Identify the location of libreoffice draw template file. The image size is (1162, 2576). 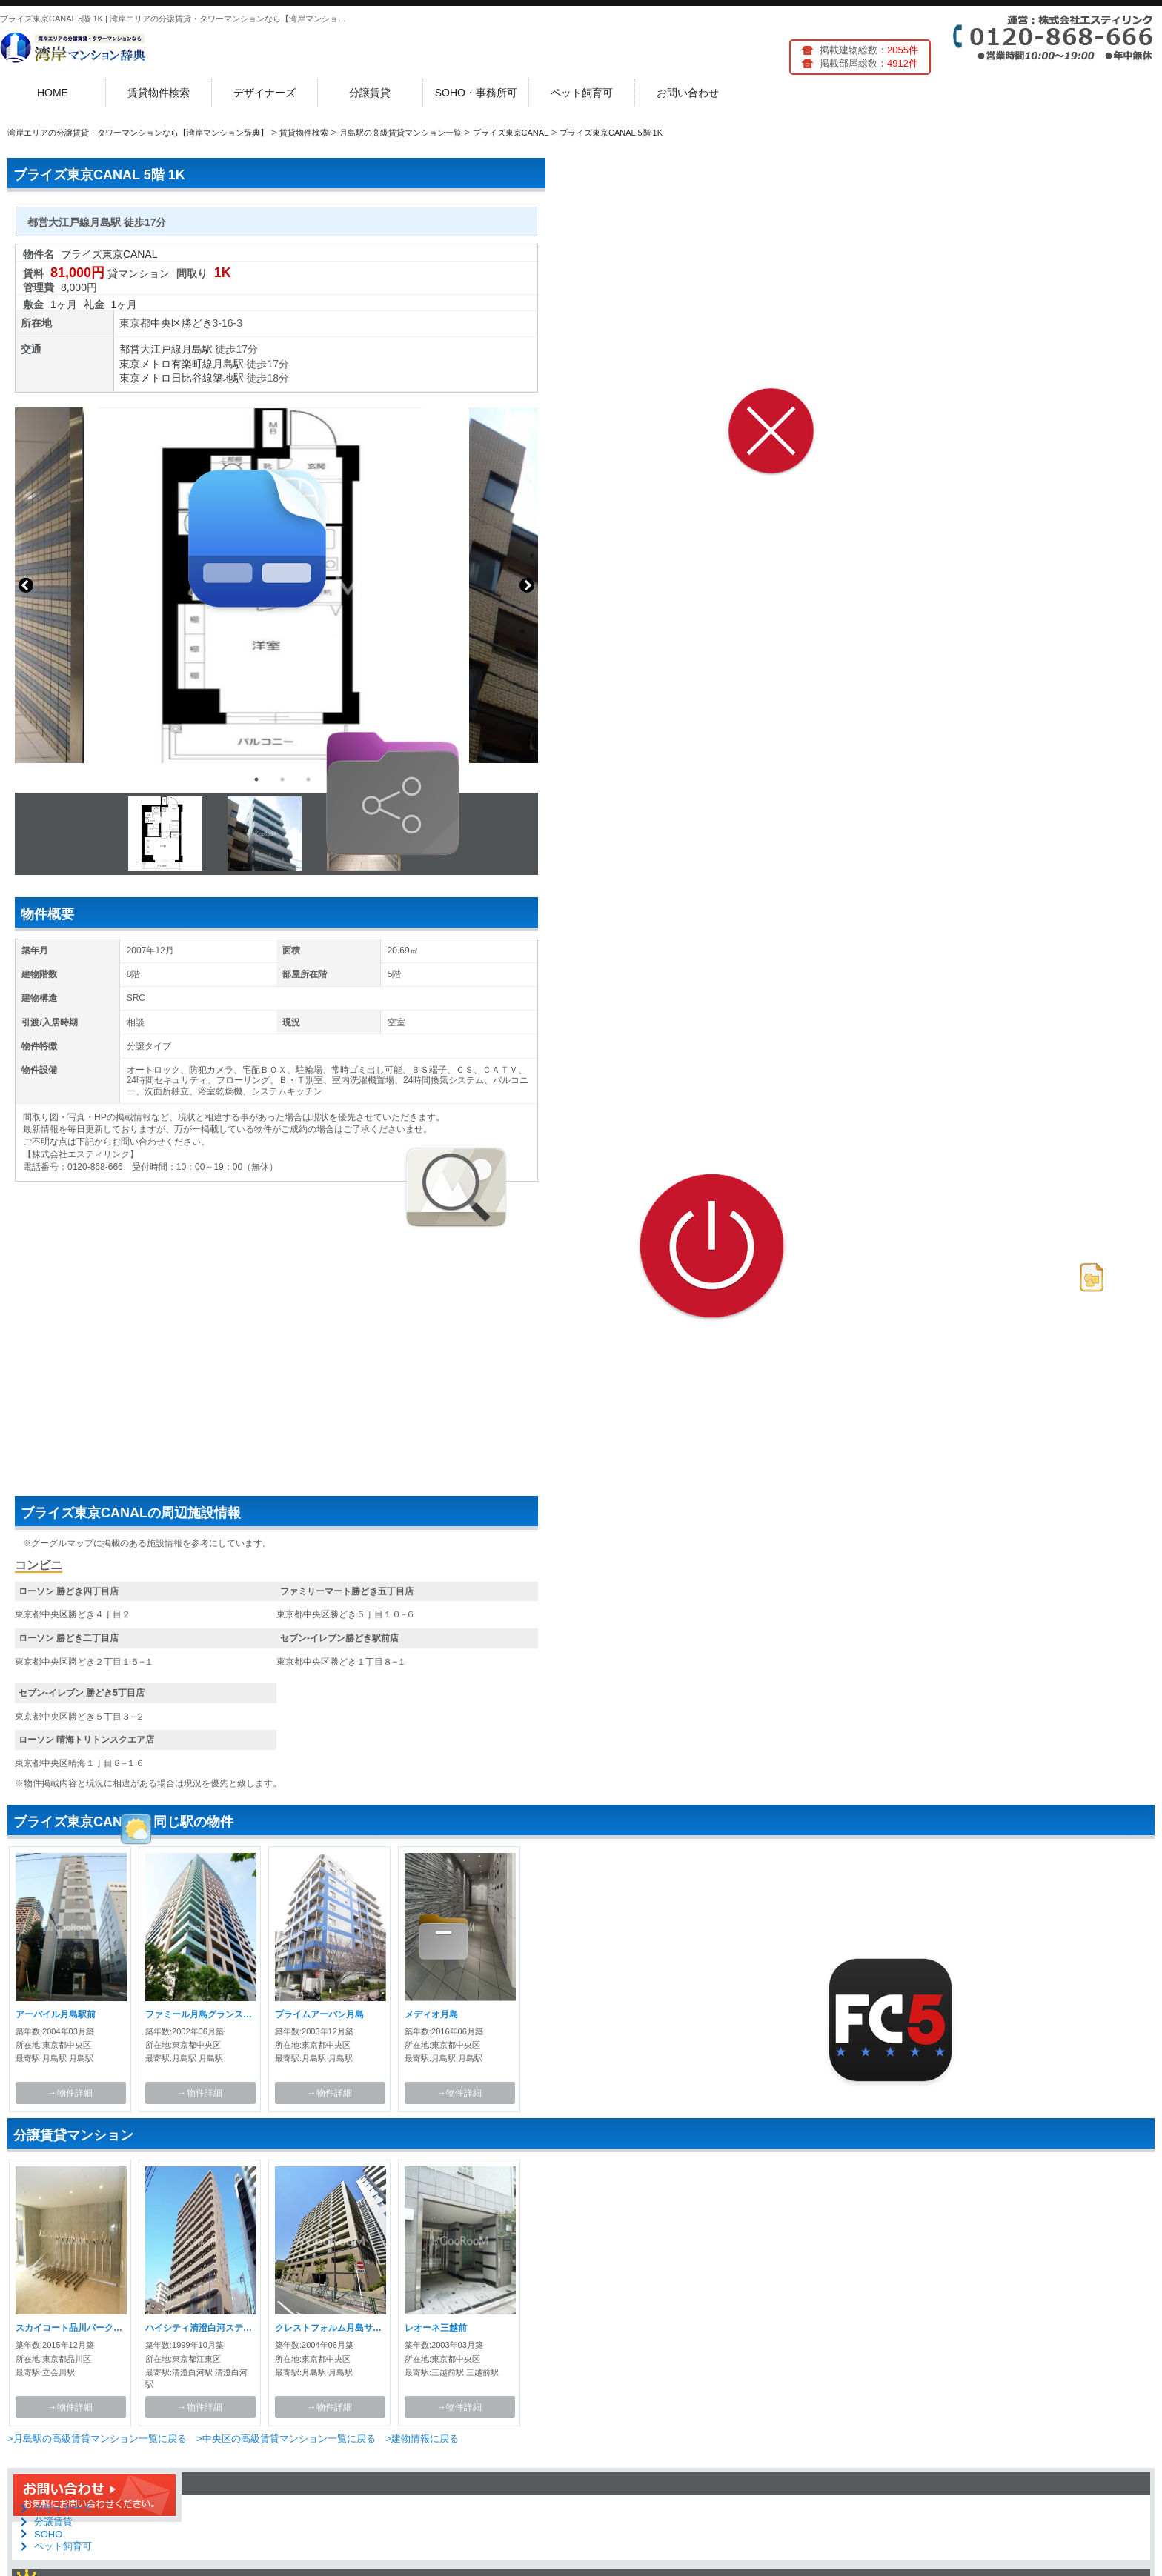
(1092, 1277).